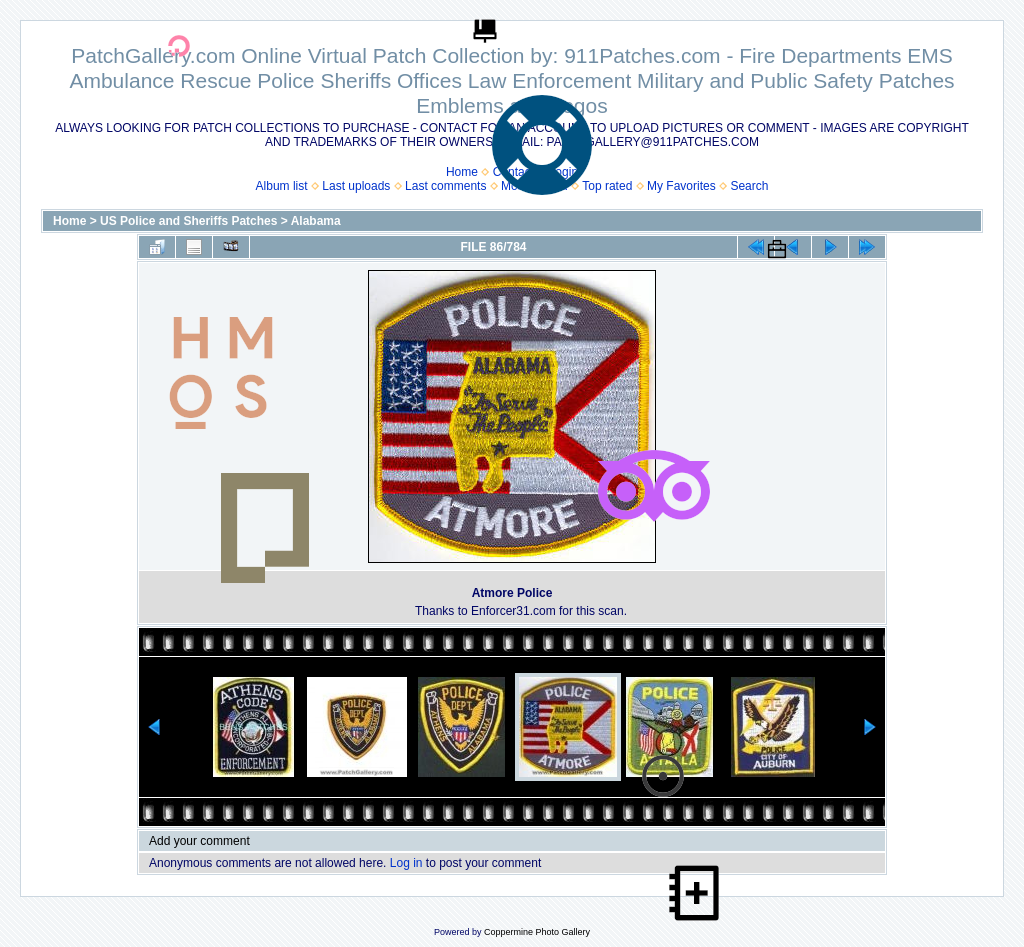 The height and width of the screenshot is (947, 1024). What do you see at coordinates (485, 30) in the screenshot?
I see `access brush or painting tools` at bounding box center [485, 30].